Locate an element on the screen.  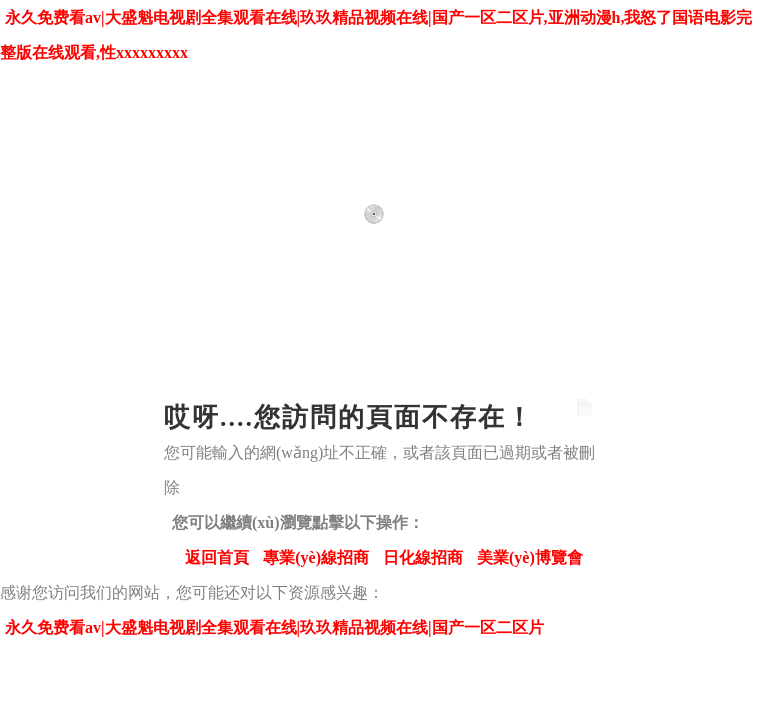
recordable CD media device is located at coordinates (374, 214).